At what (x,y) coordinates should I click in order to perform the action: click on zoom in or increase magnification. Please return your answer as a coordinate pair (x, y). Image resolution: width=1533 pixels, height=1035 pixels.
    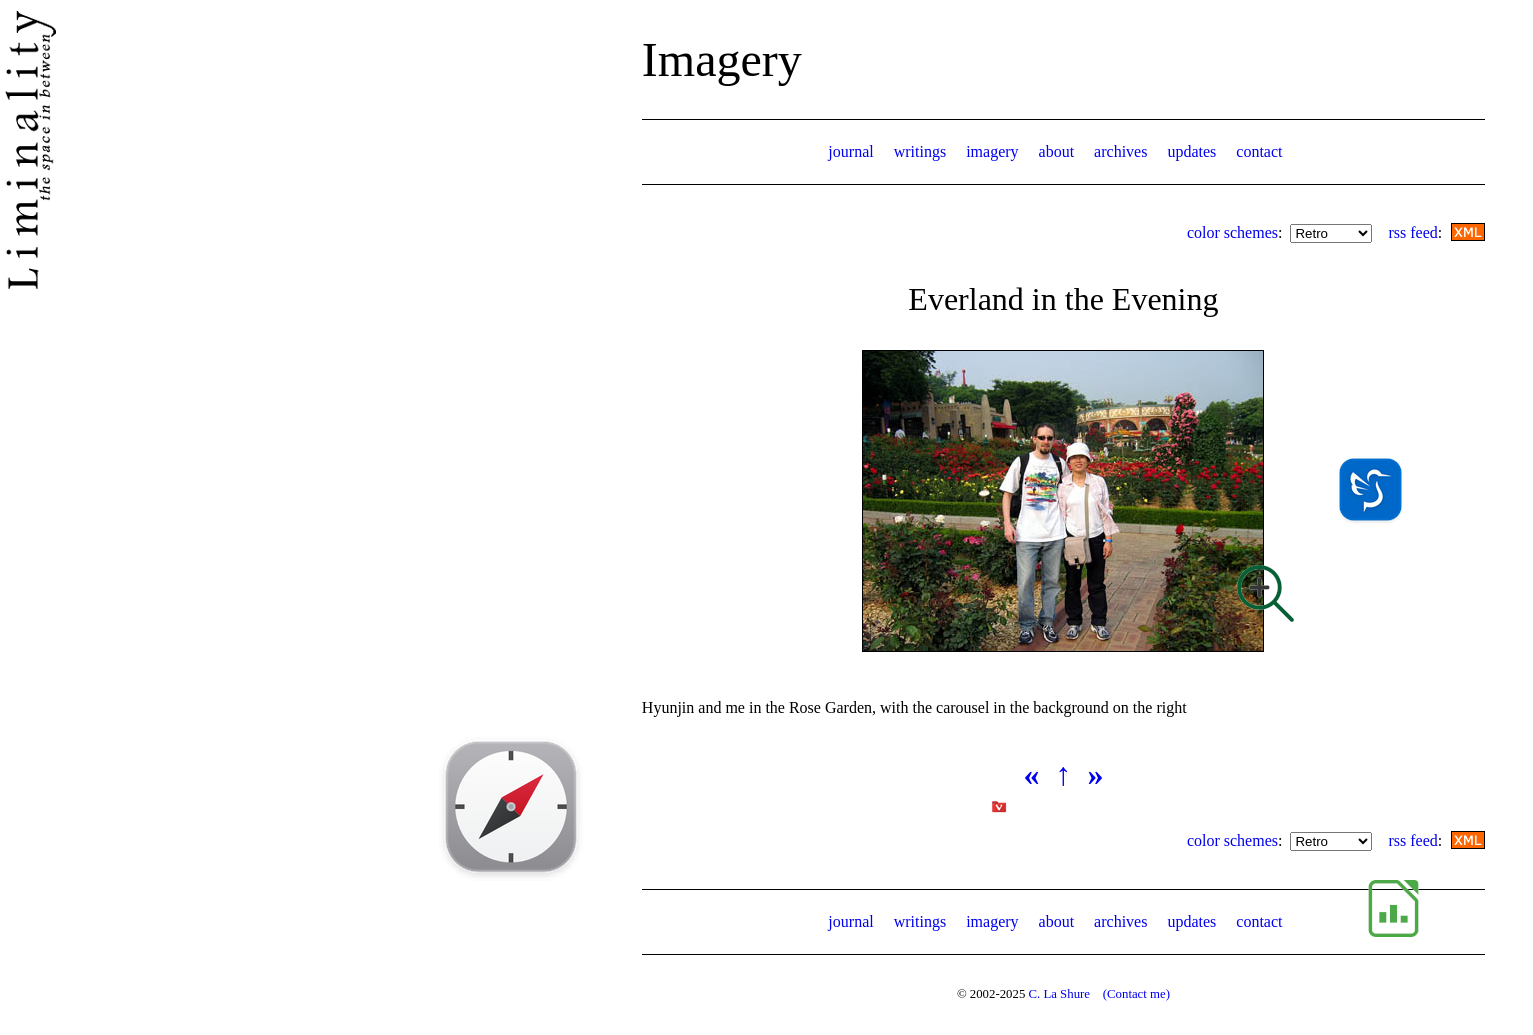
    Looking at the image, I should click on (1265, 593).